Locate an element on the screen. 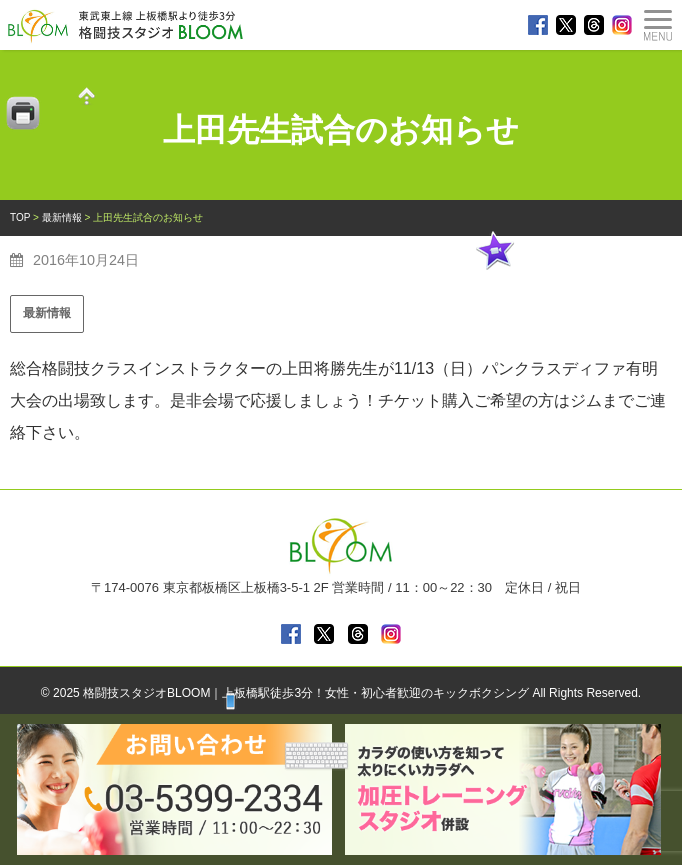  open iMovie video editing application is located at coordinates (495, 251).